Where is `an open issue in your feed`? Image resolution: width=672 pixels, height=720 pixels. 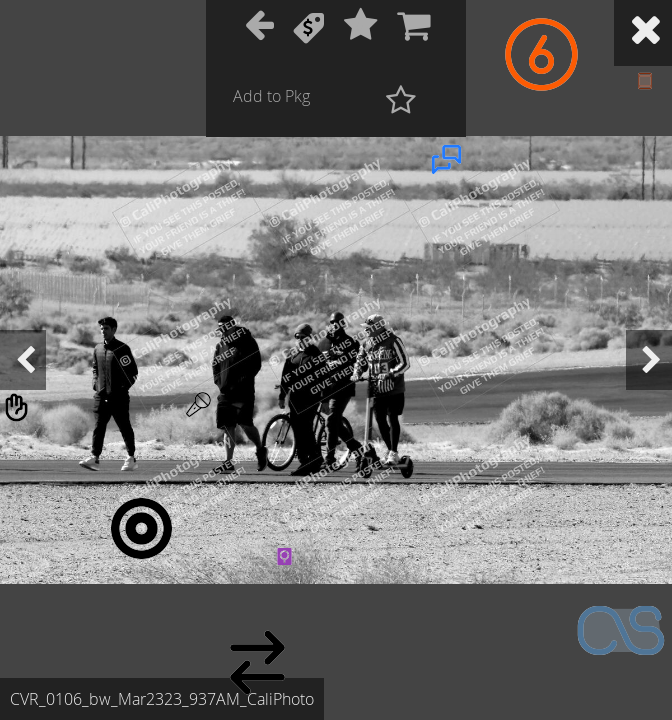
an open issue in your feed is located at coordinates (141, 528).